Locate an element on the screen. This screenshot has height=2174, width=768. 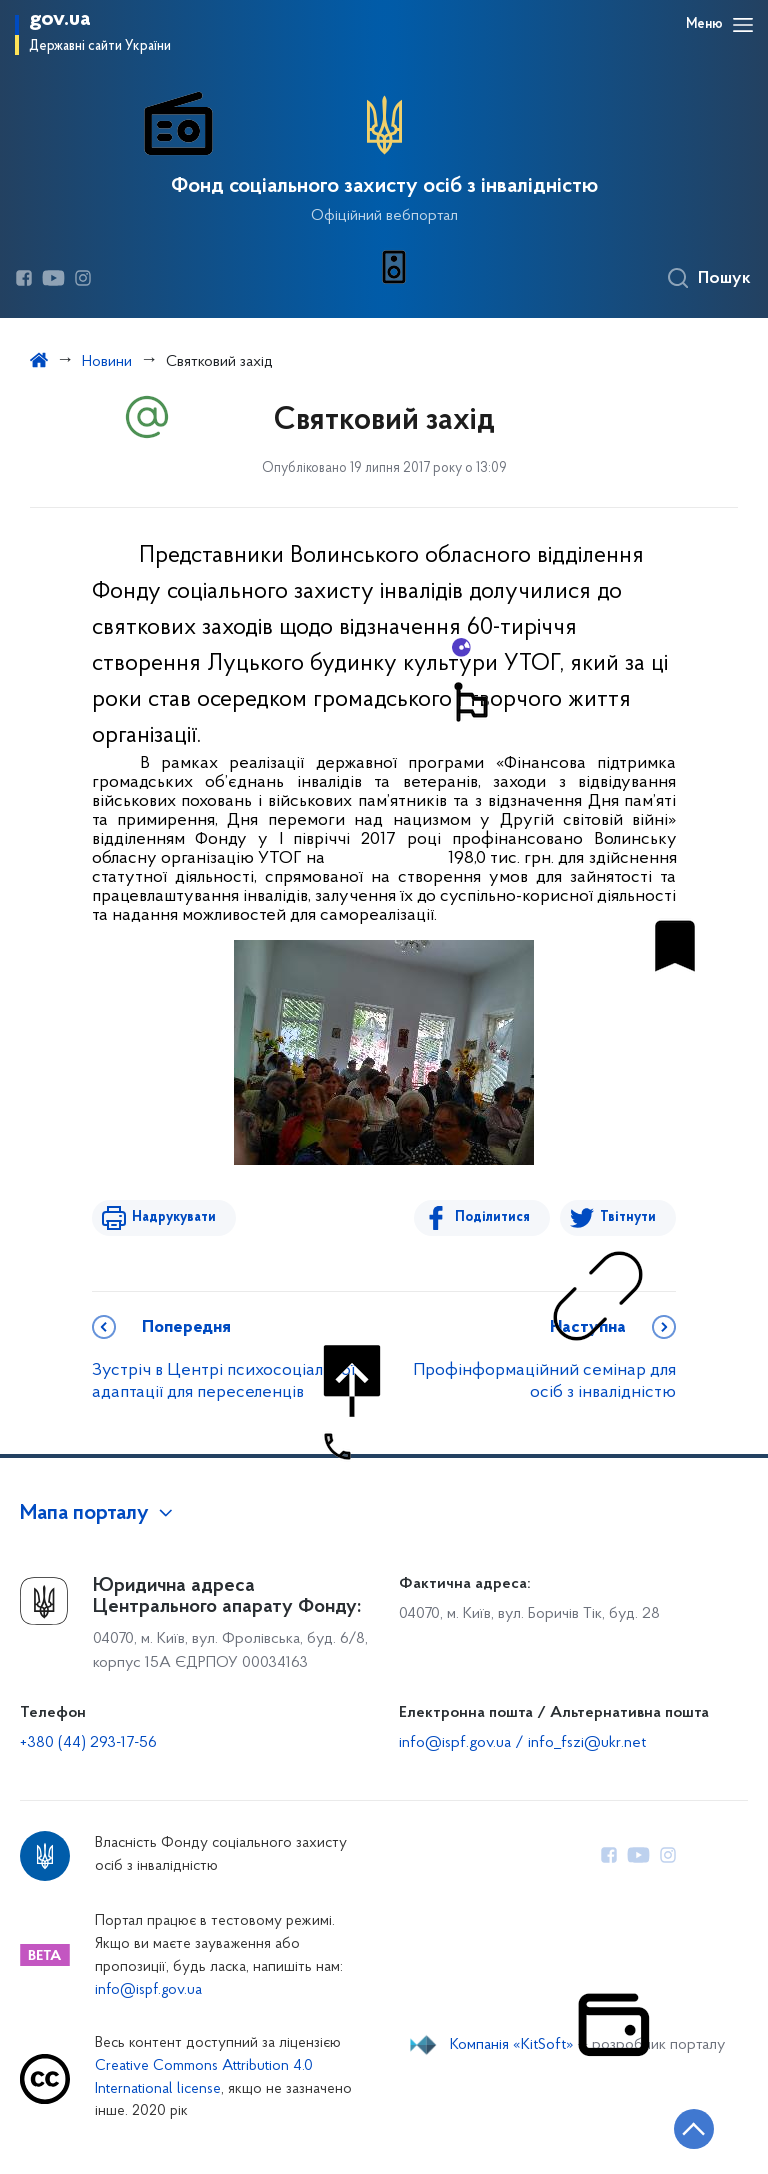
unlink or break a connection is located at coordinates (598, 1296).